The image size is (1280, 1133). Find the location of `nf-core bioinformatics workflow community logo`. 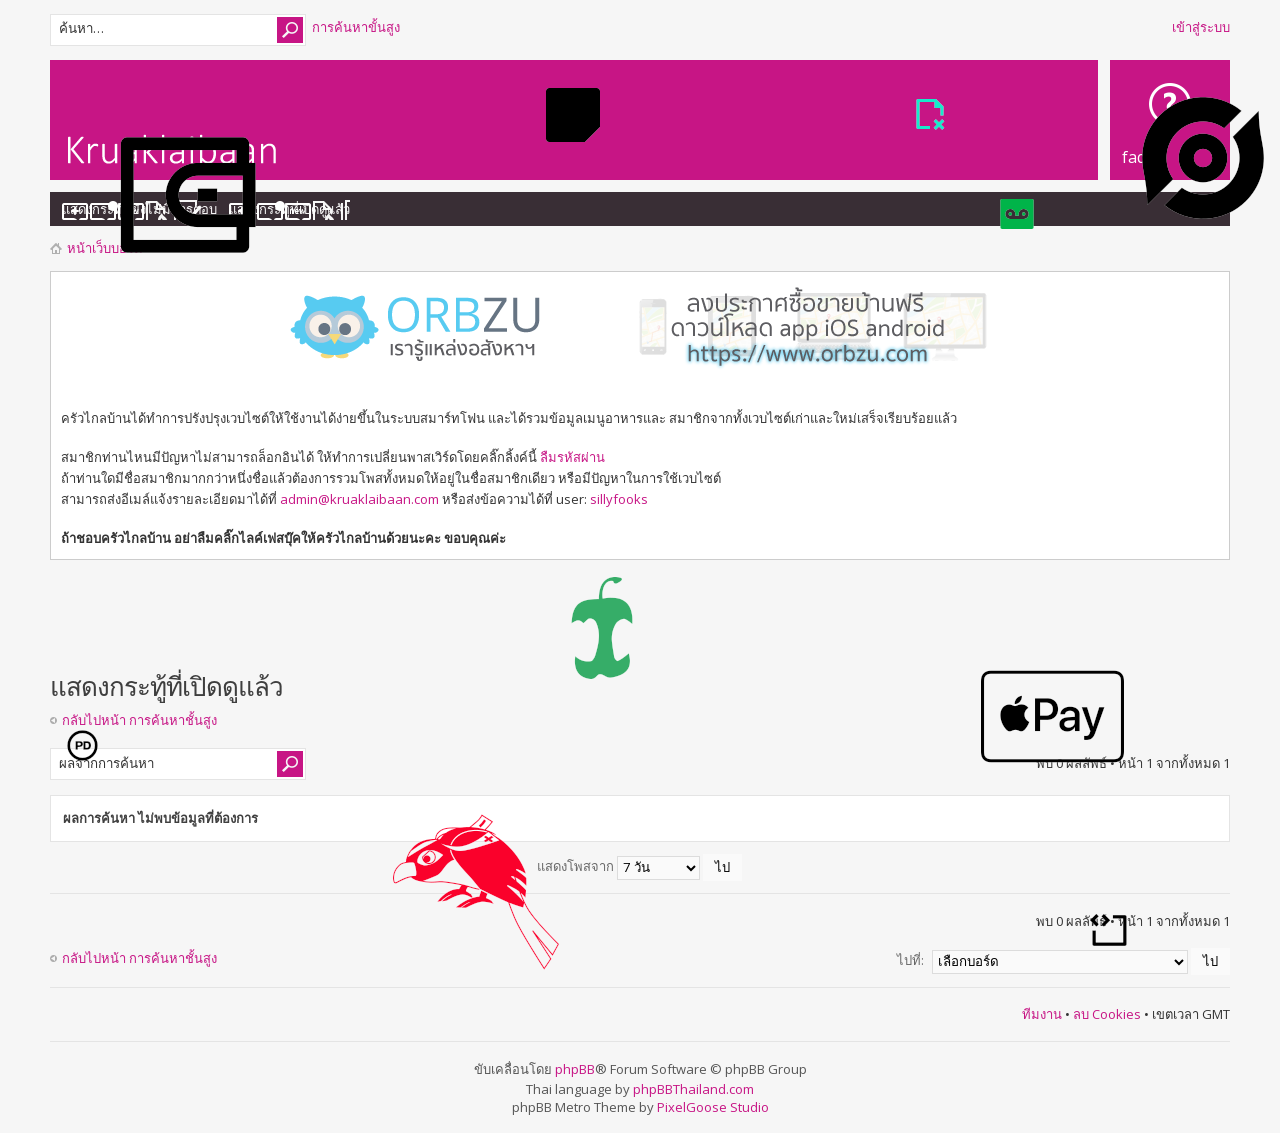

nf-core bioinformatics workflow community logo is located at coordinates (602, 628).